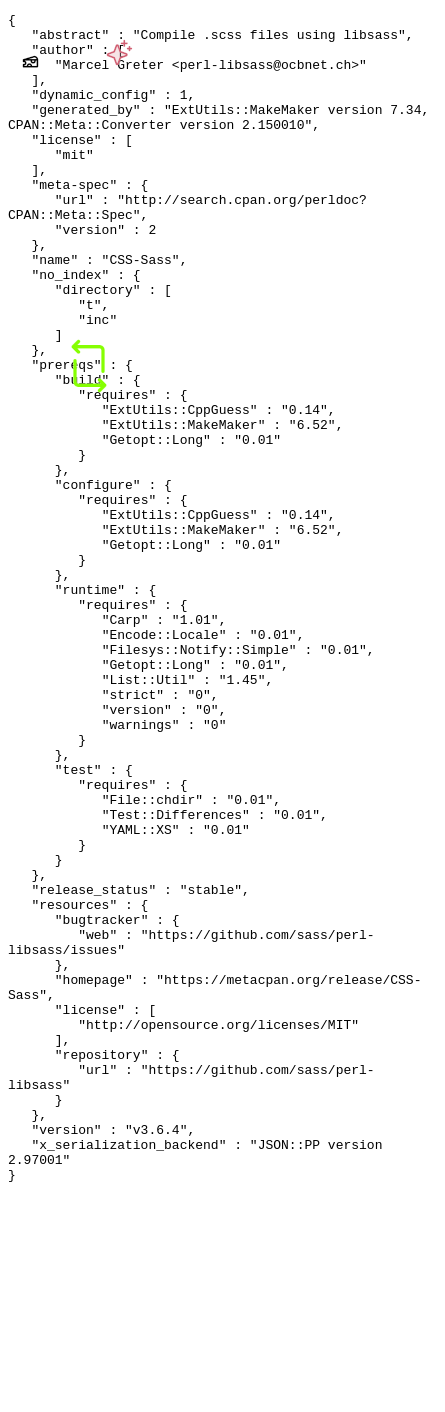 This screenshot has height=1412, width=445. What do you see at coordinates (89, 366) in the screenshot?
I see `rotate your device orientation` at bounding box center [89, 366].